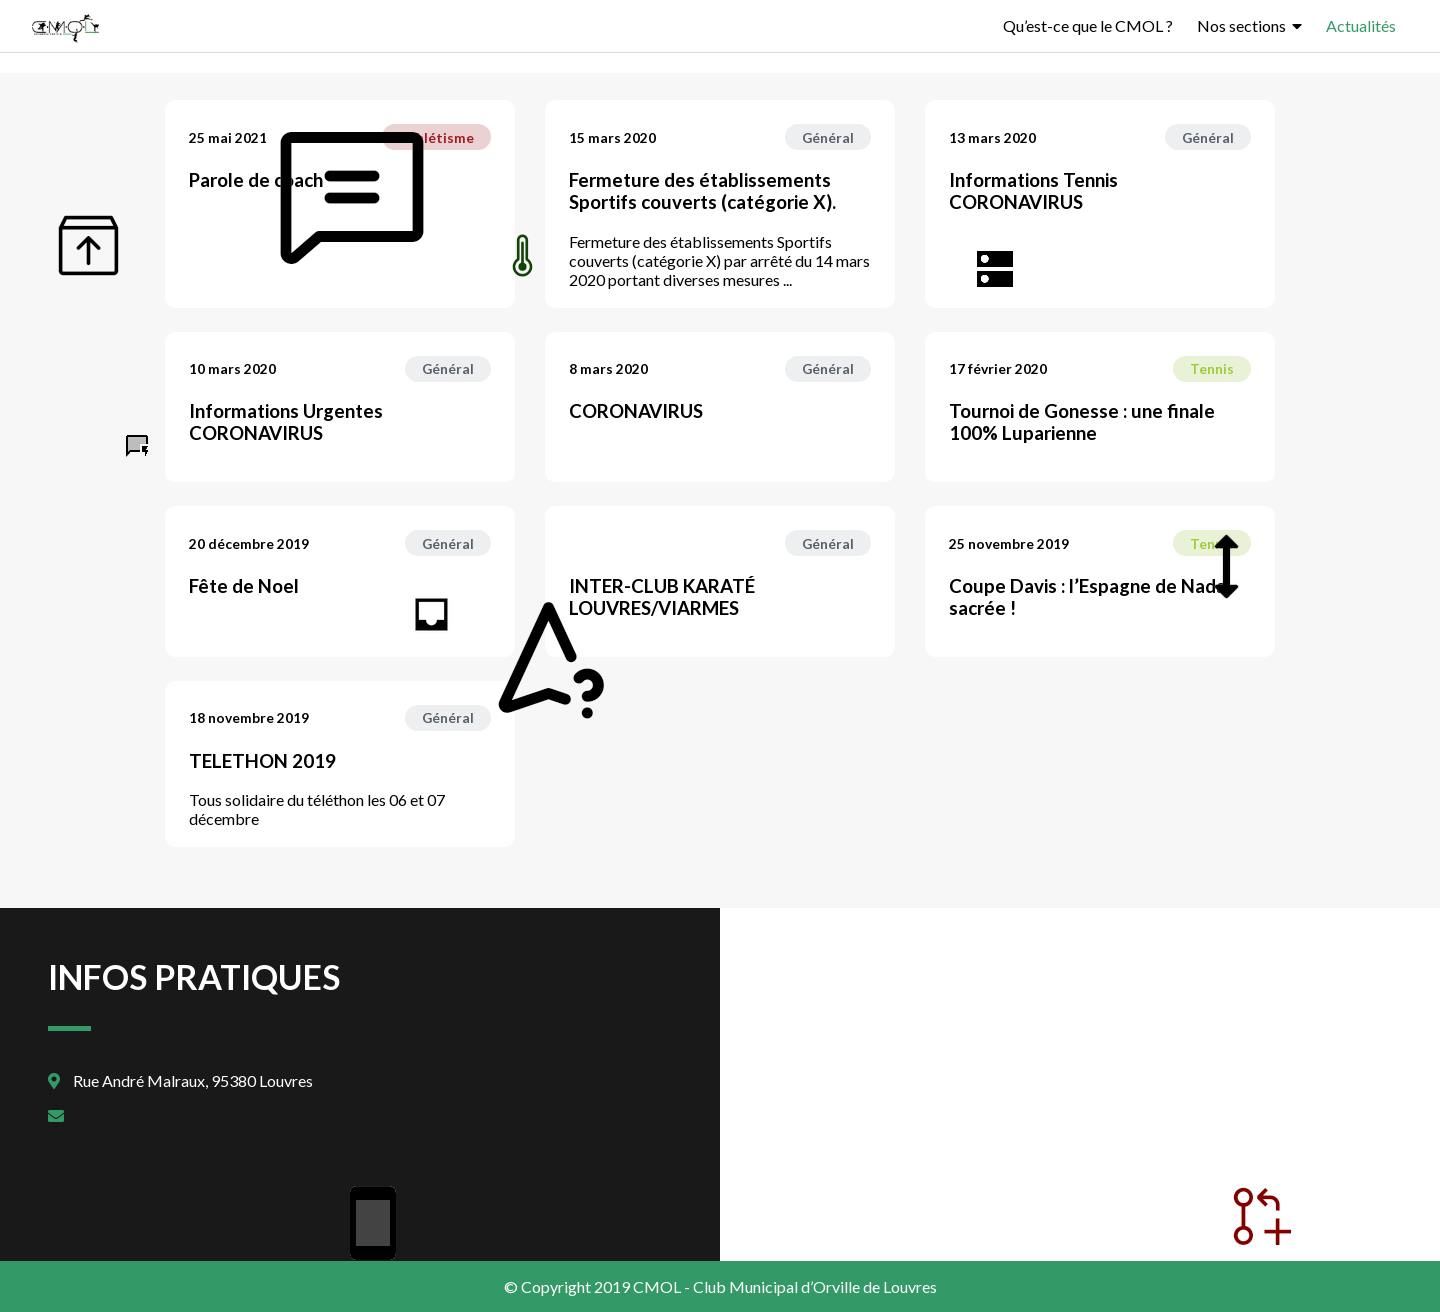 The height and width of the screenshot is (1312, 1440). What do you see at coordinates (373, 1223) in the screenshot?
I see `set this device as your primary phone` at bounding box center [373, 1223].